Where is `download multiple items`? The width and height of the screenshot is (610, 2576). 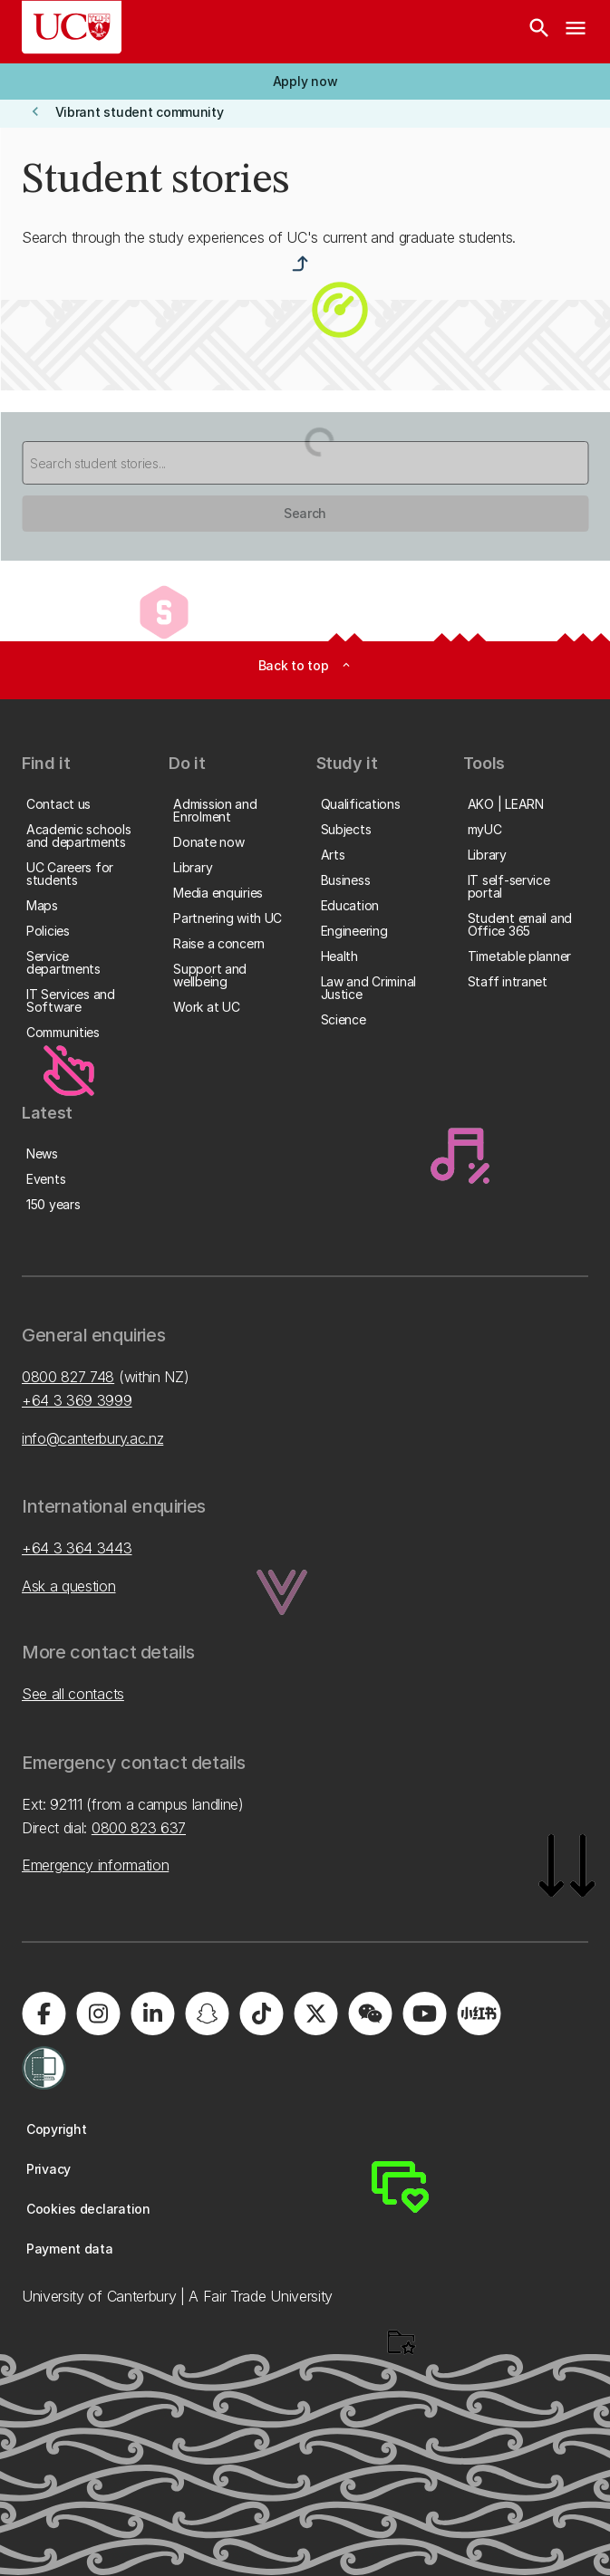
download multiple items is located at coordinates (566, 1865).